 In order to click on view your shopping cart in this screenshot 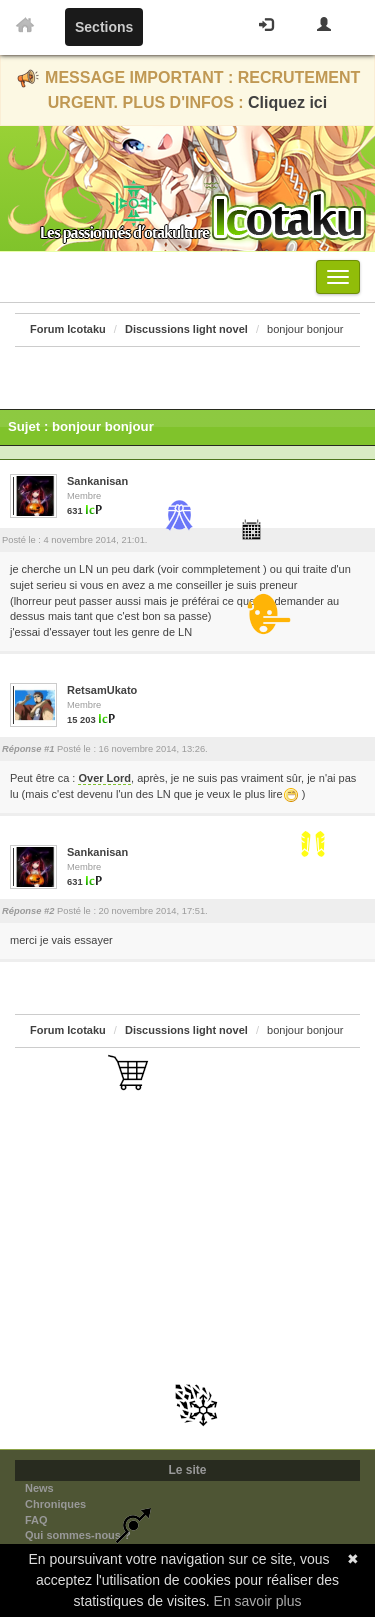, I will do `click(129, 1072)`.